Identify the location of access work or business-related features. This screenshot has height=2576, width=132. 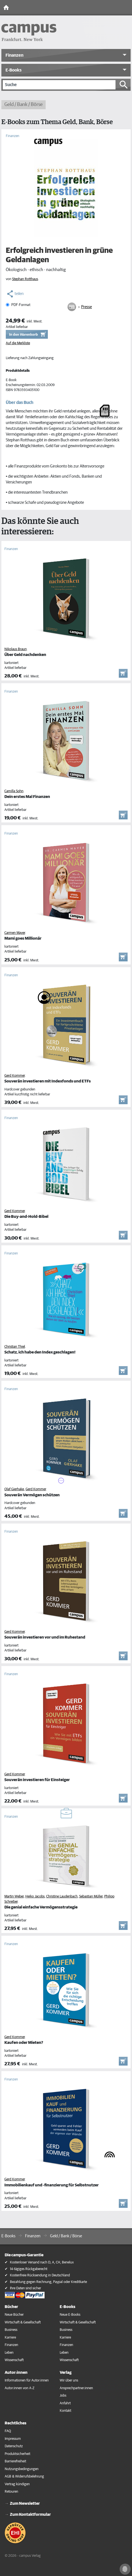
(66, 1814).